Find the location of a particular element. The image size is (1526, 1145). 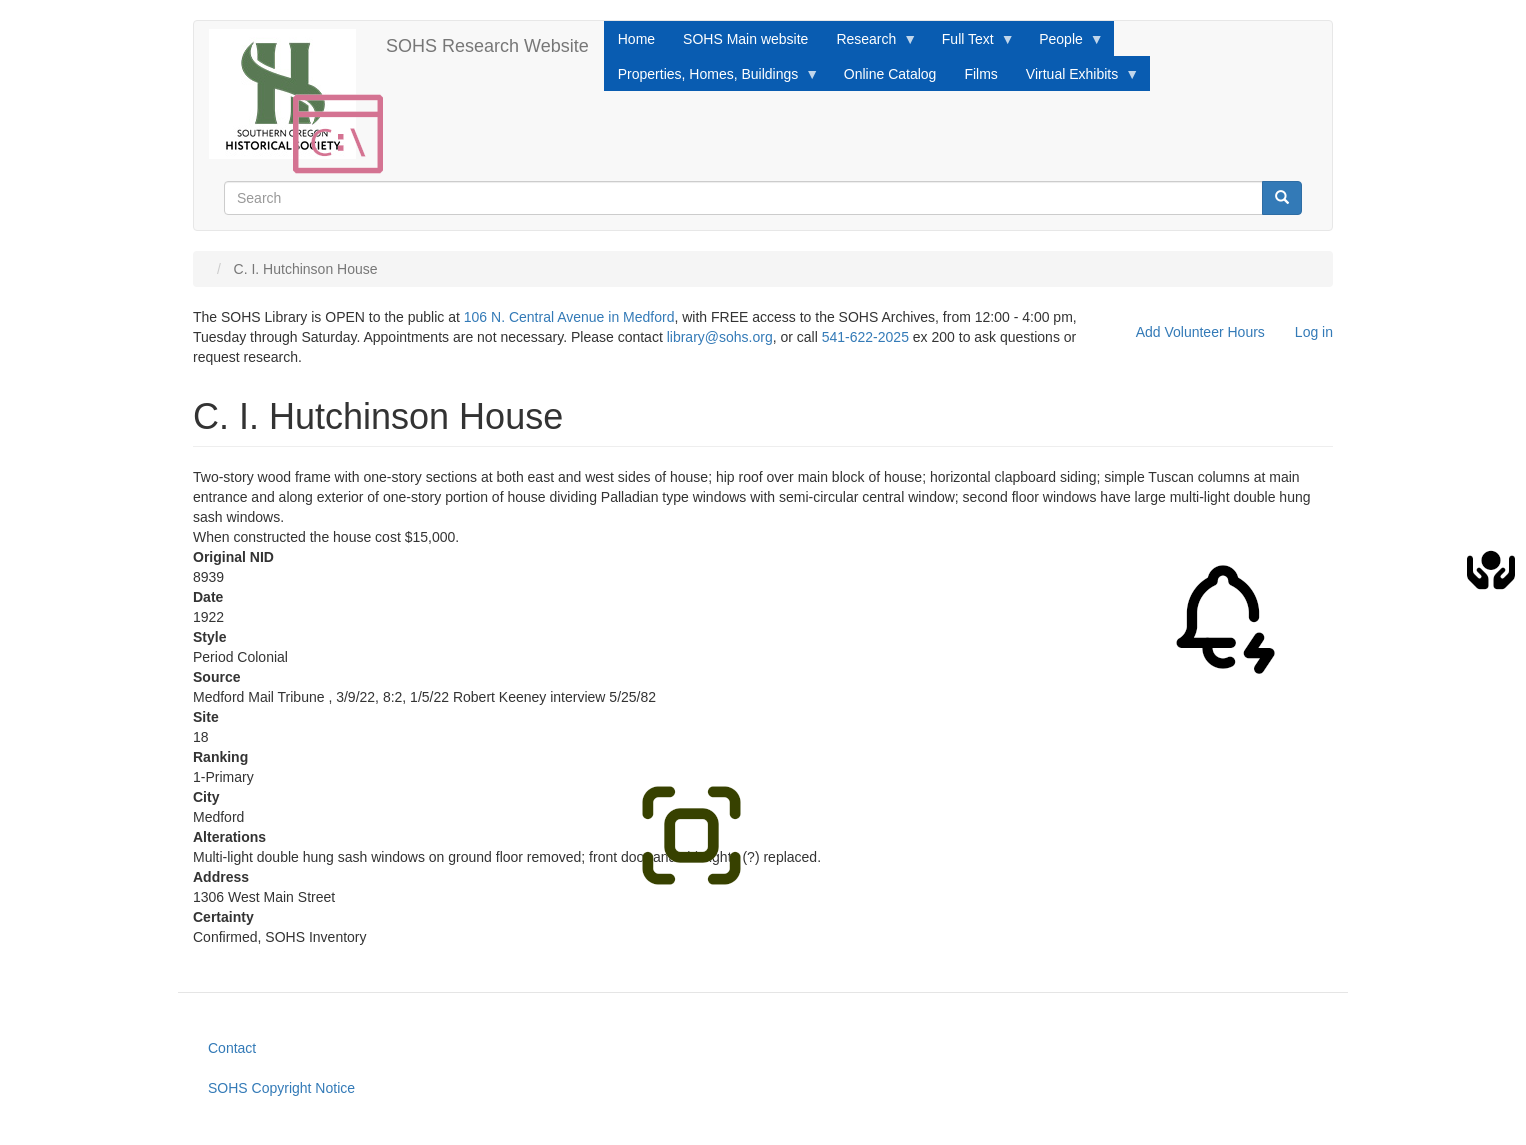

scan or capture an object is located at coordinates (691, 835).